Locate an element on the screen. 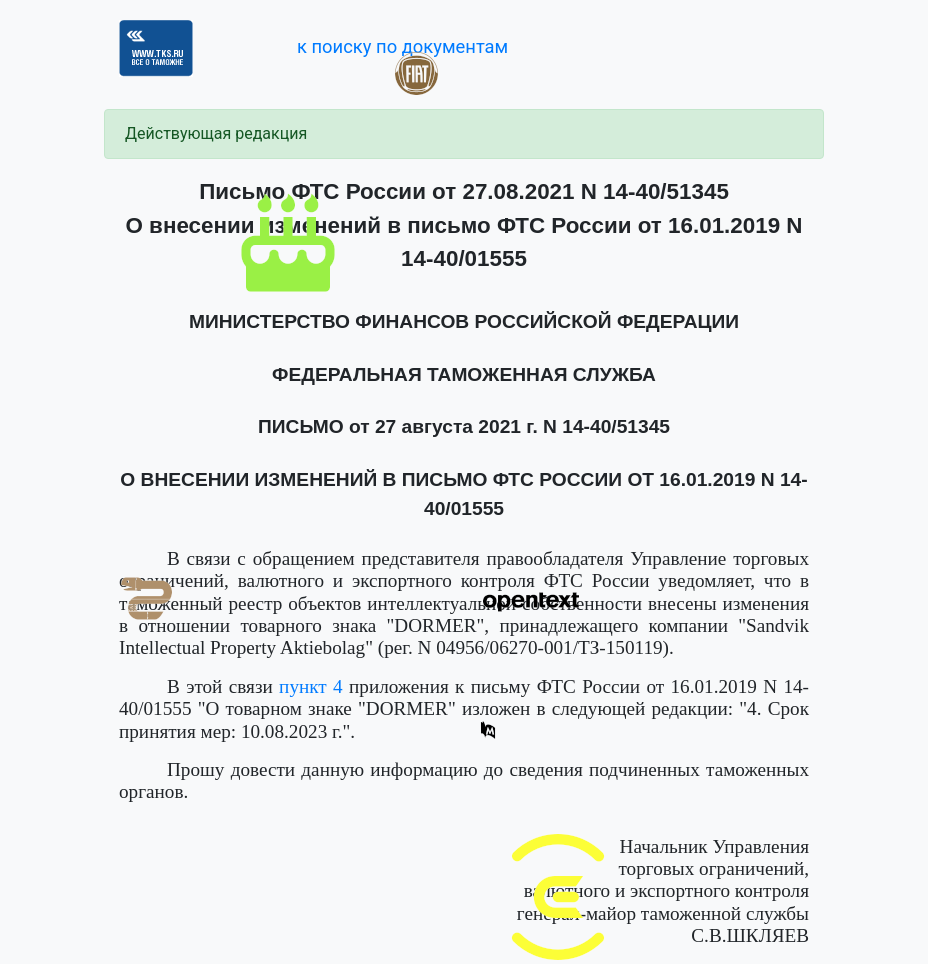  fiat brand or vehicle identification is located at coordinates (416, 73).